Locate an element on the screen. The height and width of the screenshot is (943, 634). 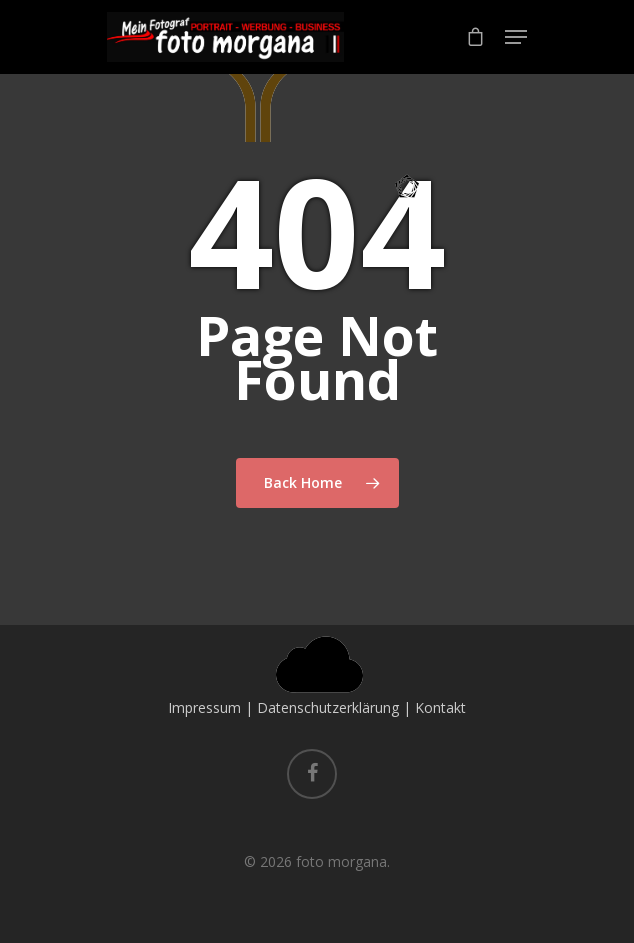
Guangzhou Metro app or service is located at coordinates (258, 108).